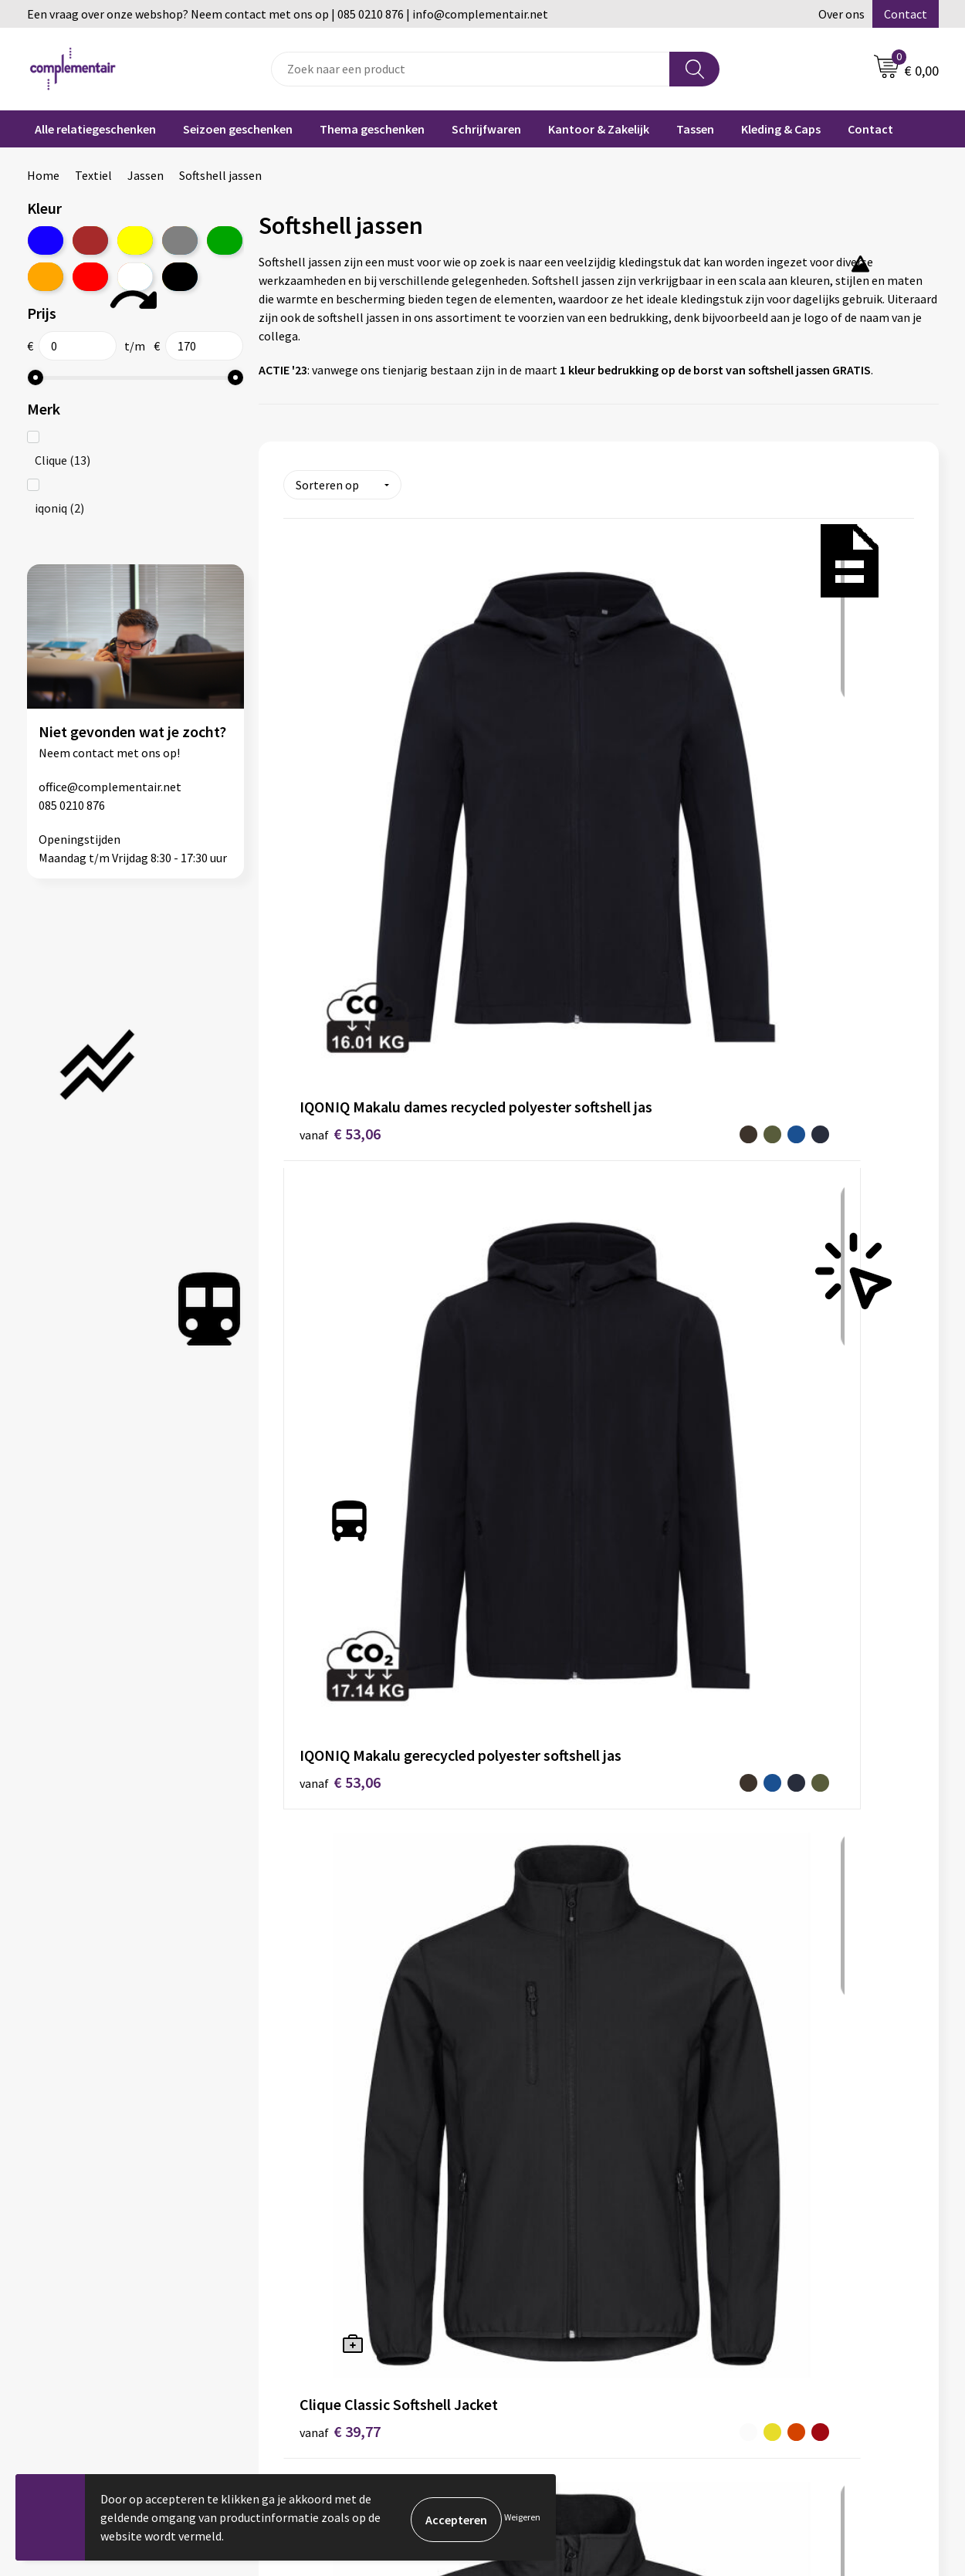 This screenshot has height=2576, width=965. Describe the element at coordinates (97, 1065) in the screenshot. I see `view stacked line chart data` at that location.